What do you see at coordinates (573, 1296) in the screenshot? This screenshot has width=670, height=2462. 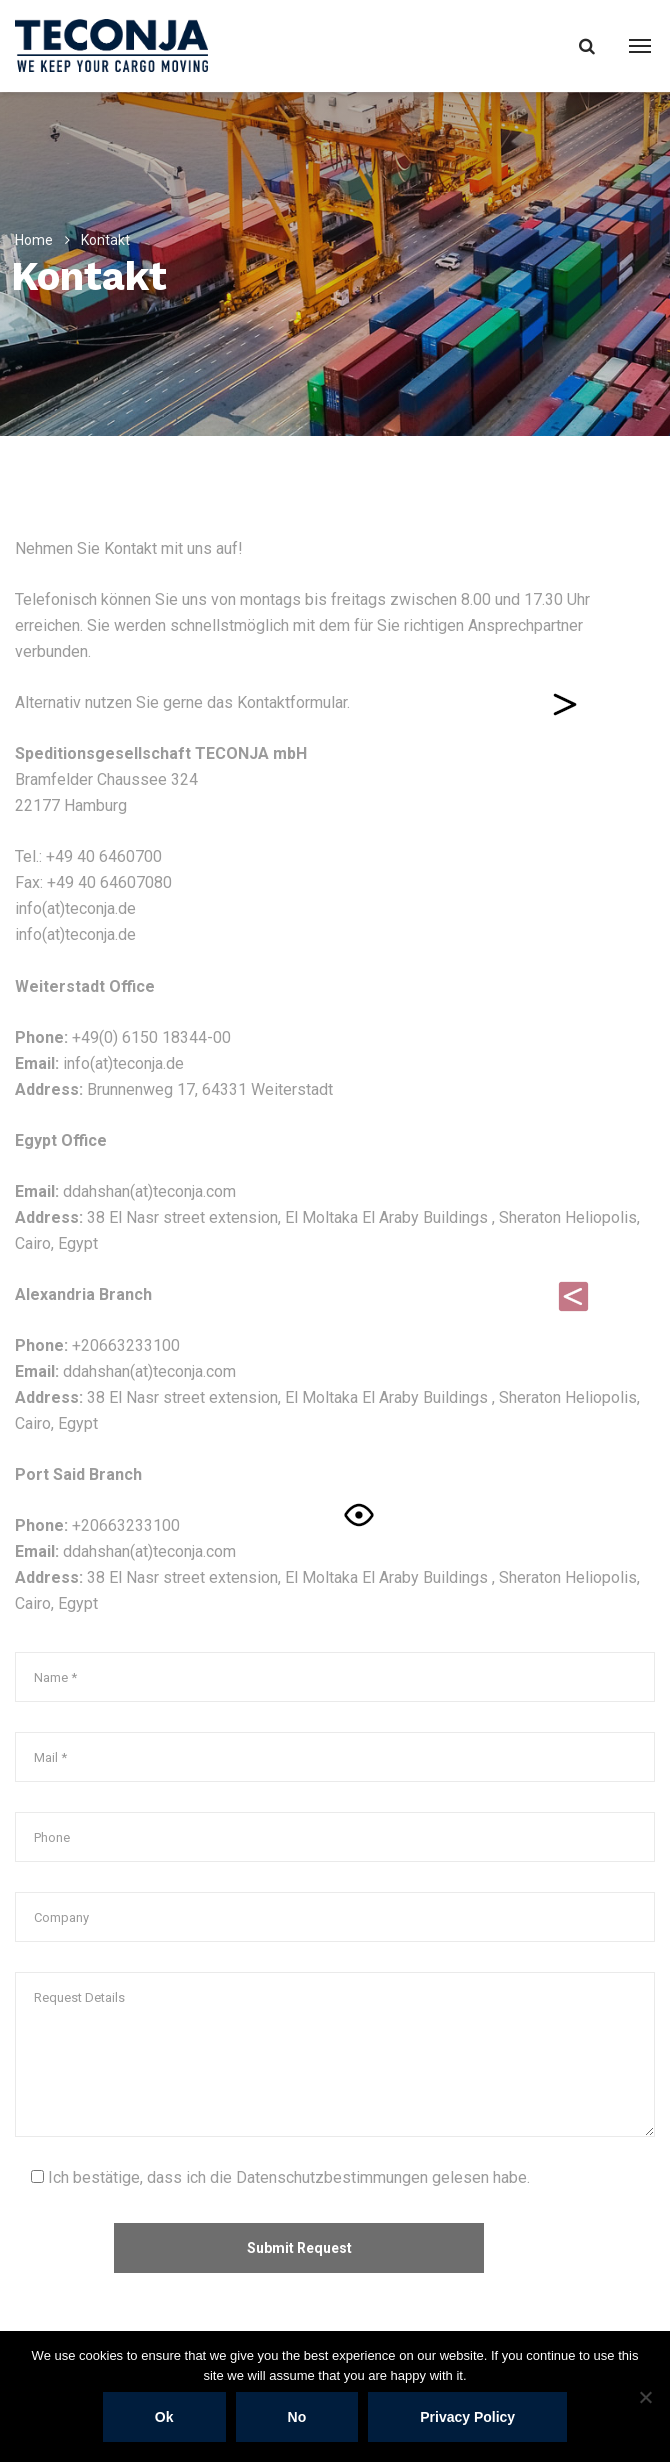 I see `navigate to previous item or page` at bounding box center [573, 1296].